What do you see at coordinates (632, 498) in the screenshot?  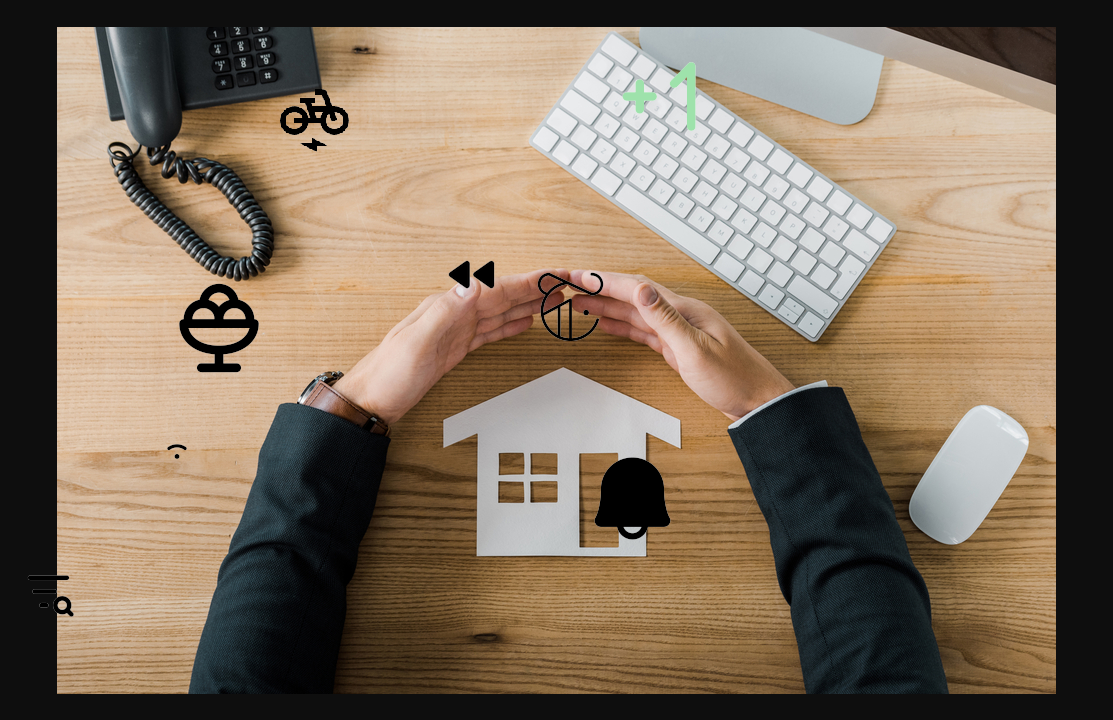 I see `view notifications` at bounding box center [632, 498].